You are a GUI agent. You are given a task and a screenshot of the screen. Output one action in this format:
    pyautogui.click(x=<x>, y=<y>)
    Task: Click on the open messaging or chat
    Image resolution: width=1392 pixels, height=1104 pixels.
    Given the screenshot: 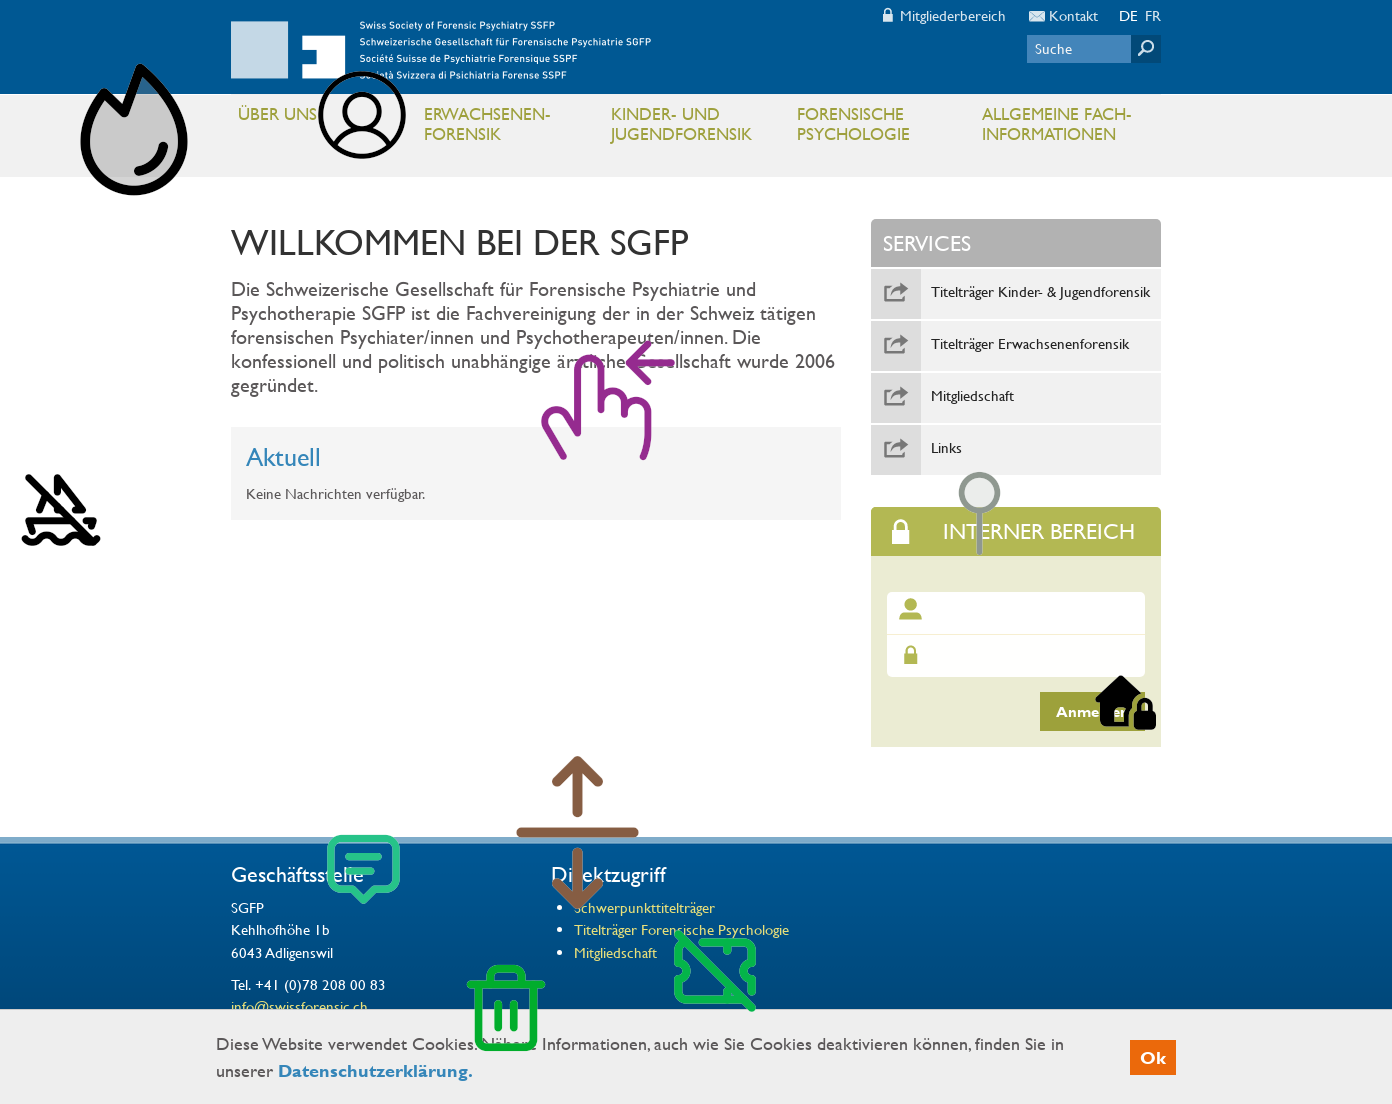 What is the action you would take?
    pyautogui.click(x=363, y=867)
    